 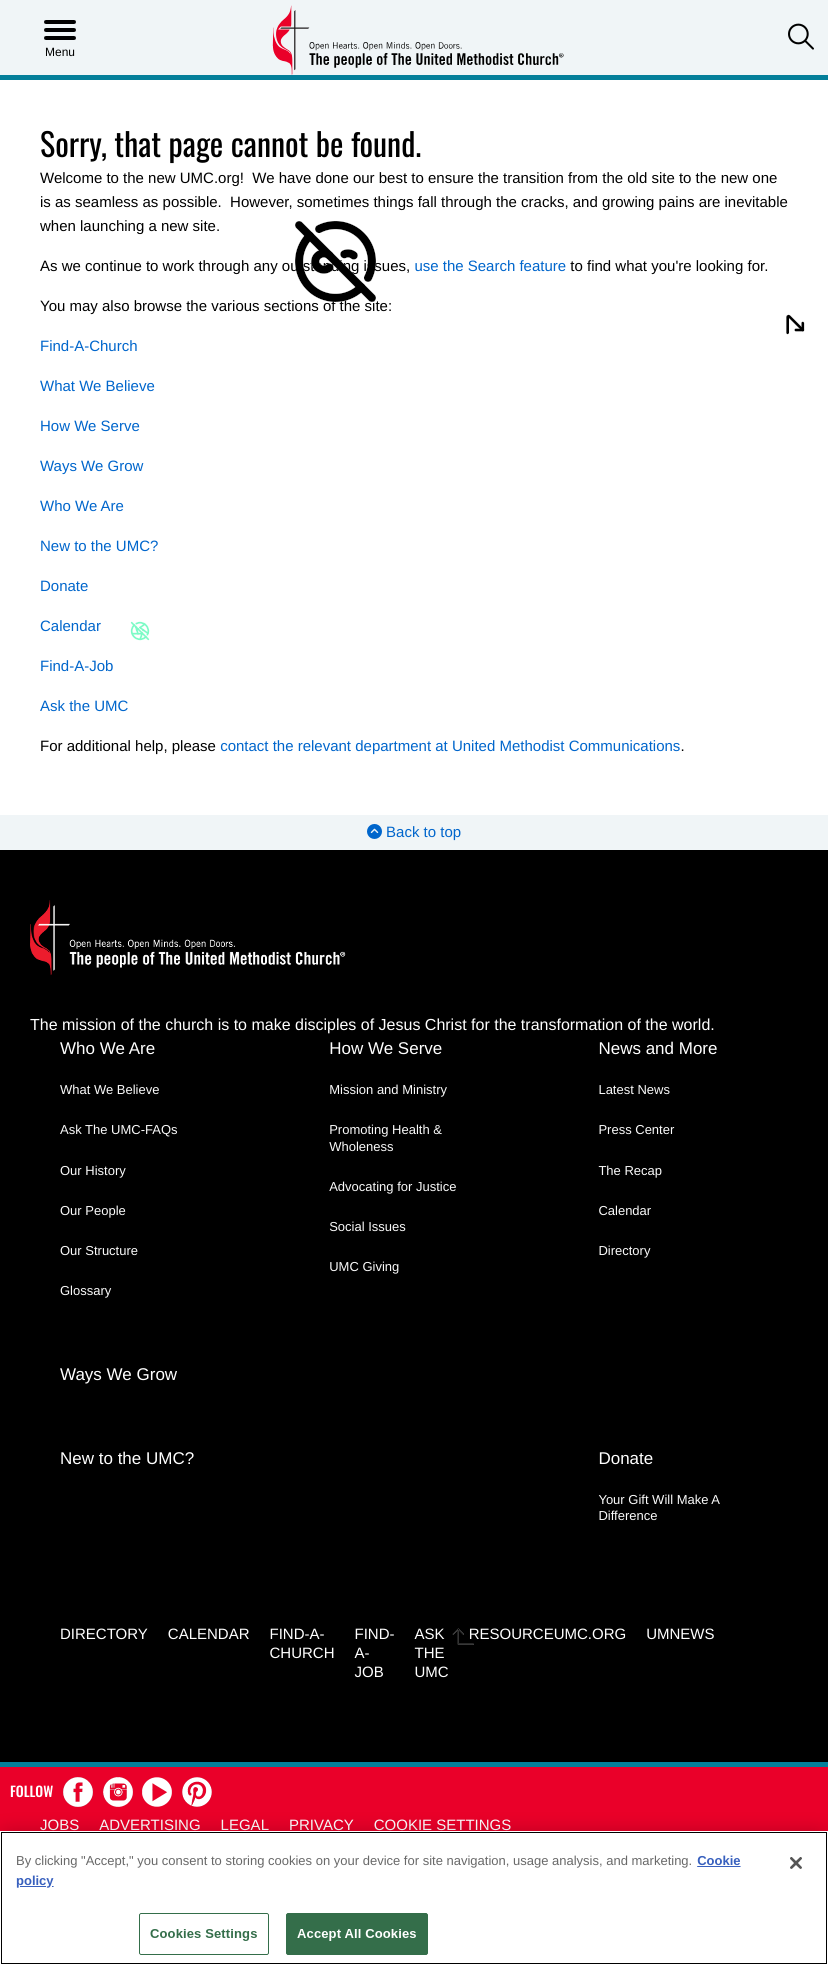 What do you see at coordinates (335, 261) in the screenshot?
I see `indicates content is not under creative commons license` at bounding box center [335, 261].